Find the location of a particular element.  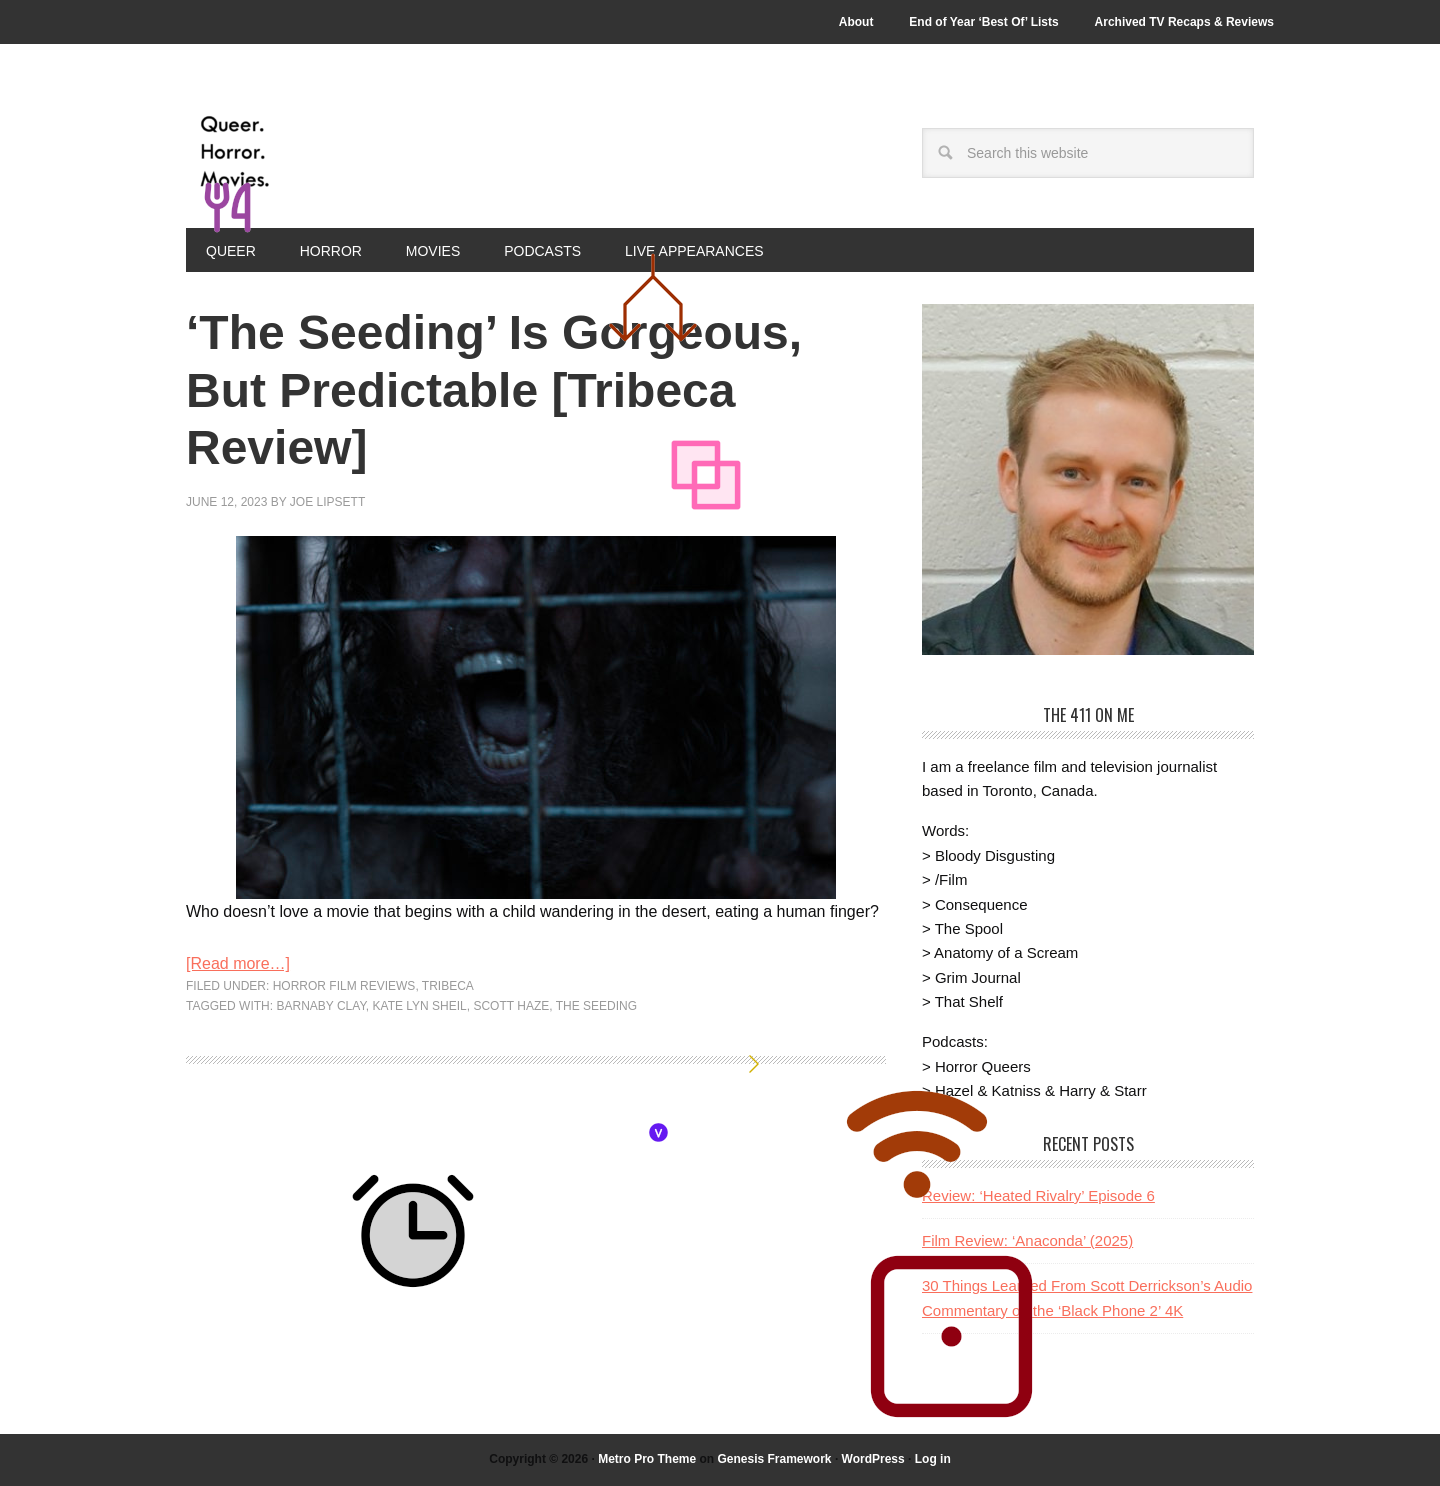

indicates a verified status or account is located at coordinates (658, 1132).